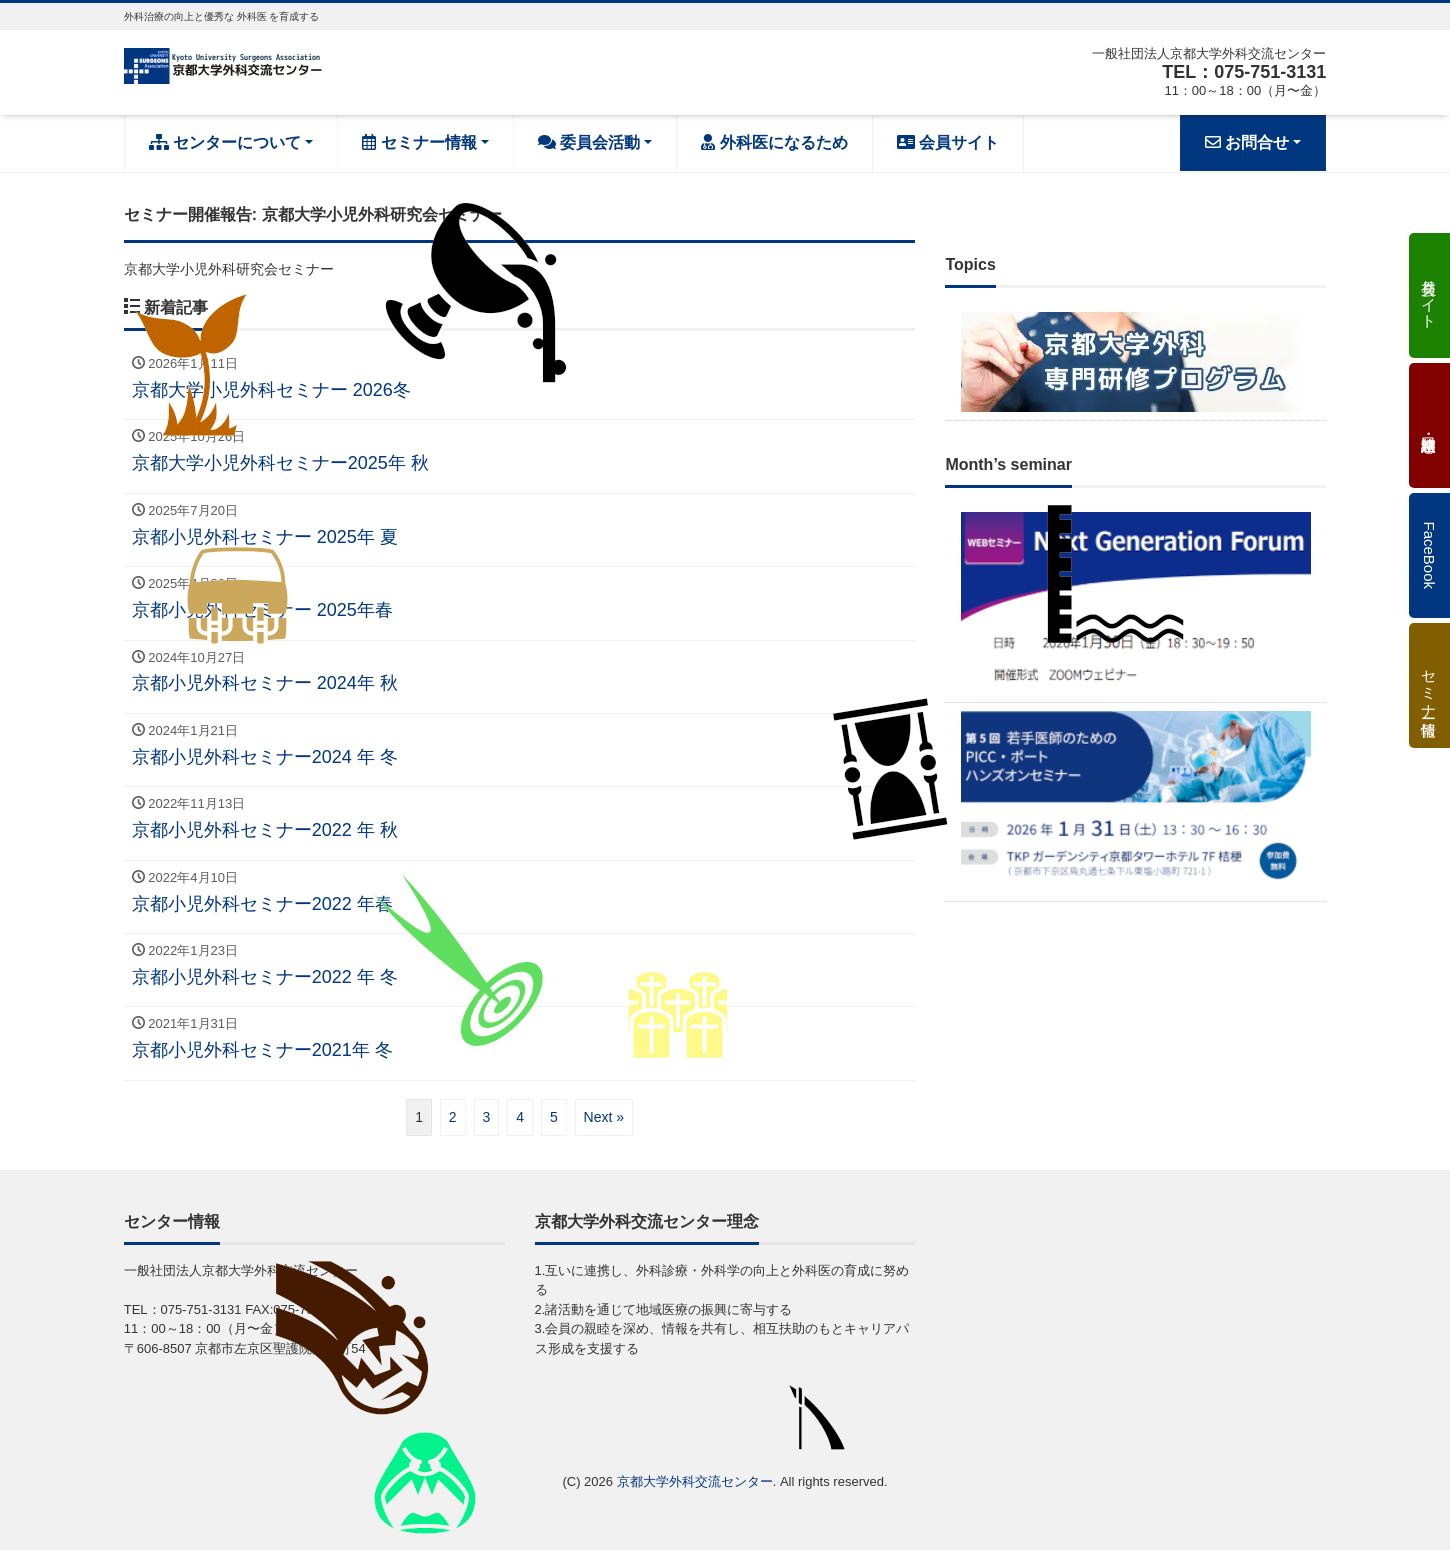 The image size is (1450, 1550). What do you see at coordinates (809, 1416) in the screenshot?
I see `equip or select bow weapon` at bounding box center [809, 1416].